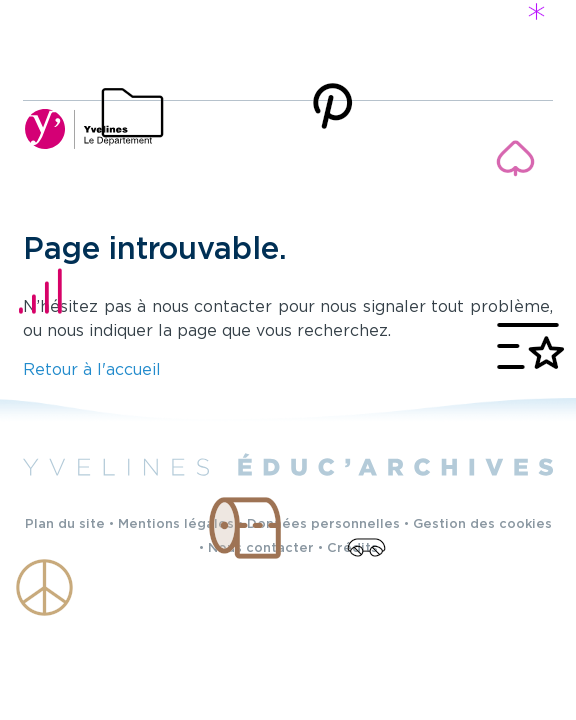  Describe the element at coordinates (49, 288) in the screenshot. I see `indicates strong cellular network signal` at that location.